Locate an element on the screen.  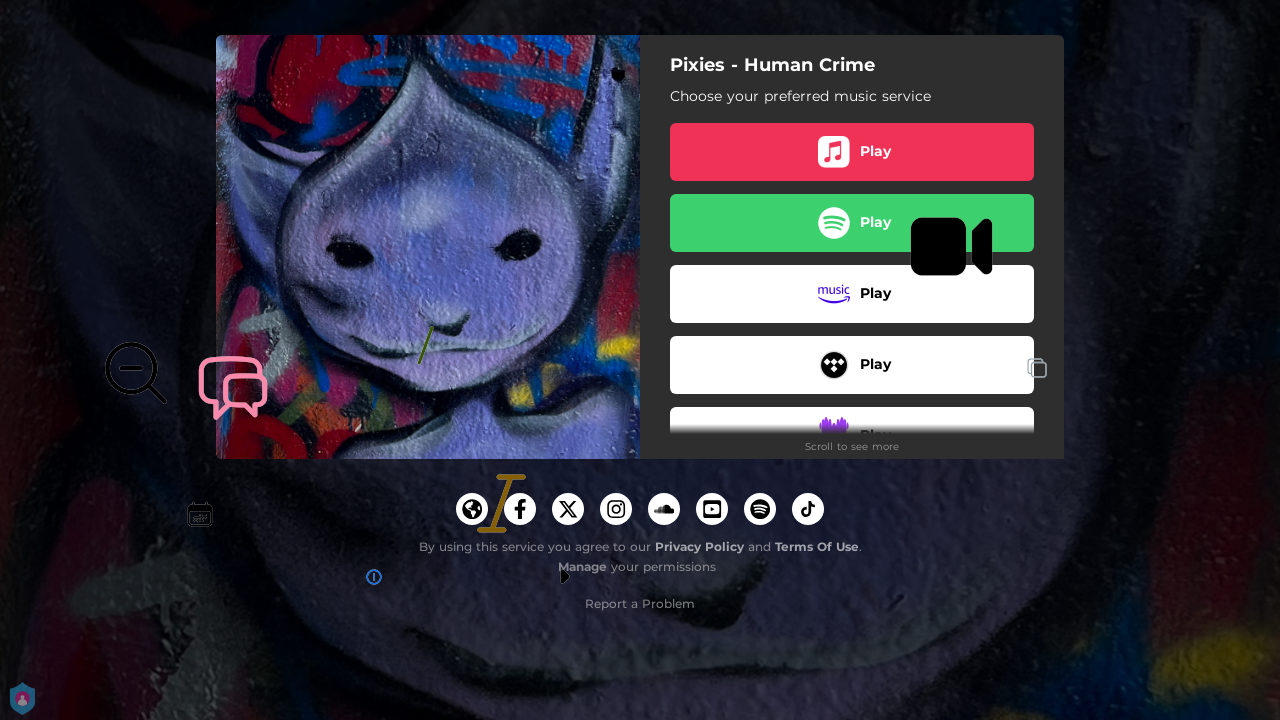
zoom out of the current view is located at coordinates (136, 373).